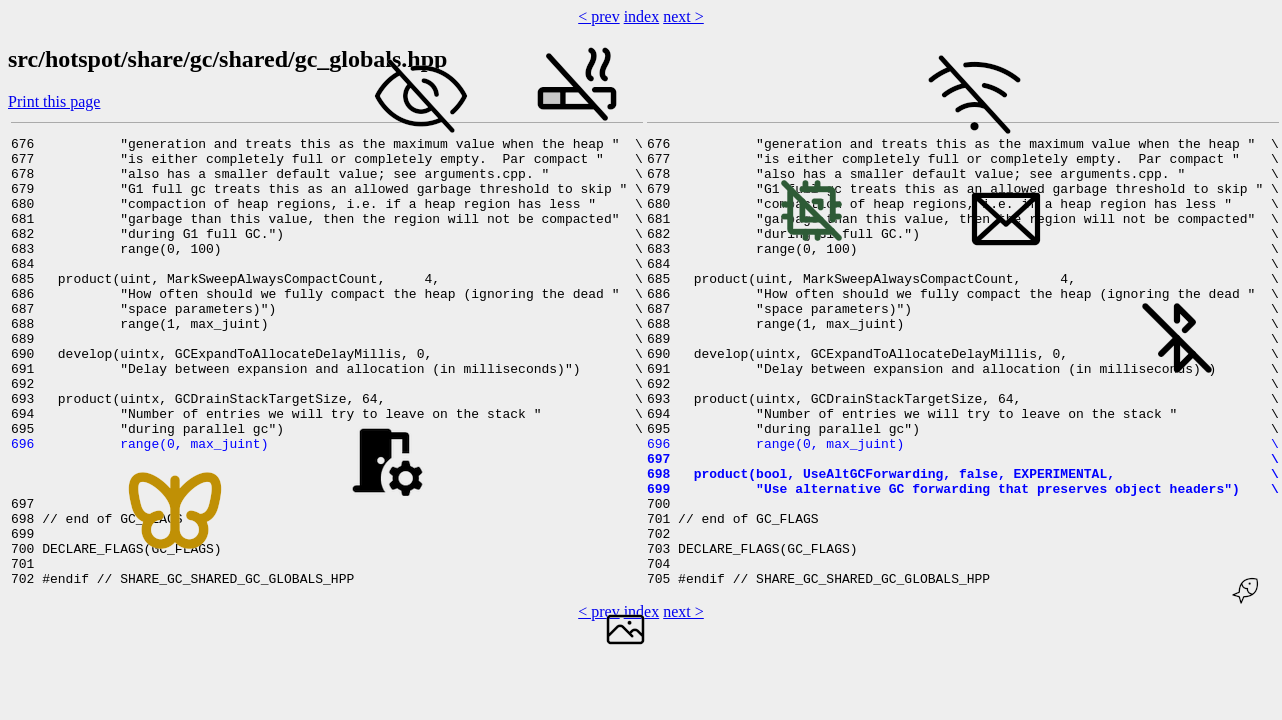 The image size is (1282, 720). I want to click on bluetooth is currently disabled, so click(1177, 338).